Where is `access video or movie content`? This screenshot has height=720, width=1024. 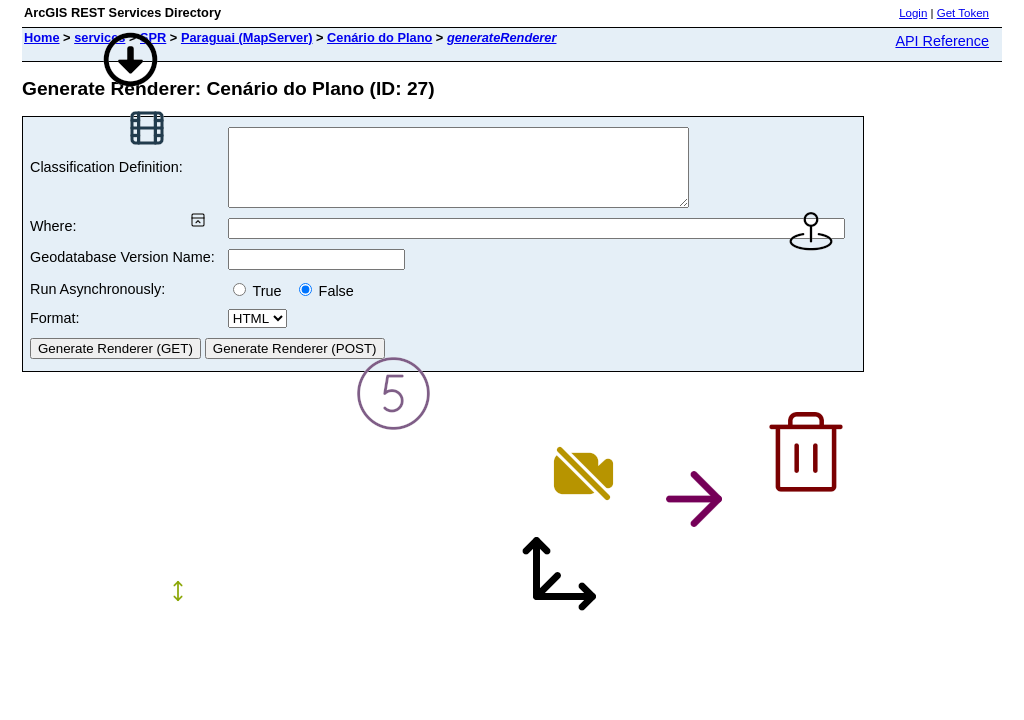 access video or movie content is located at coordinates (147, 128).